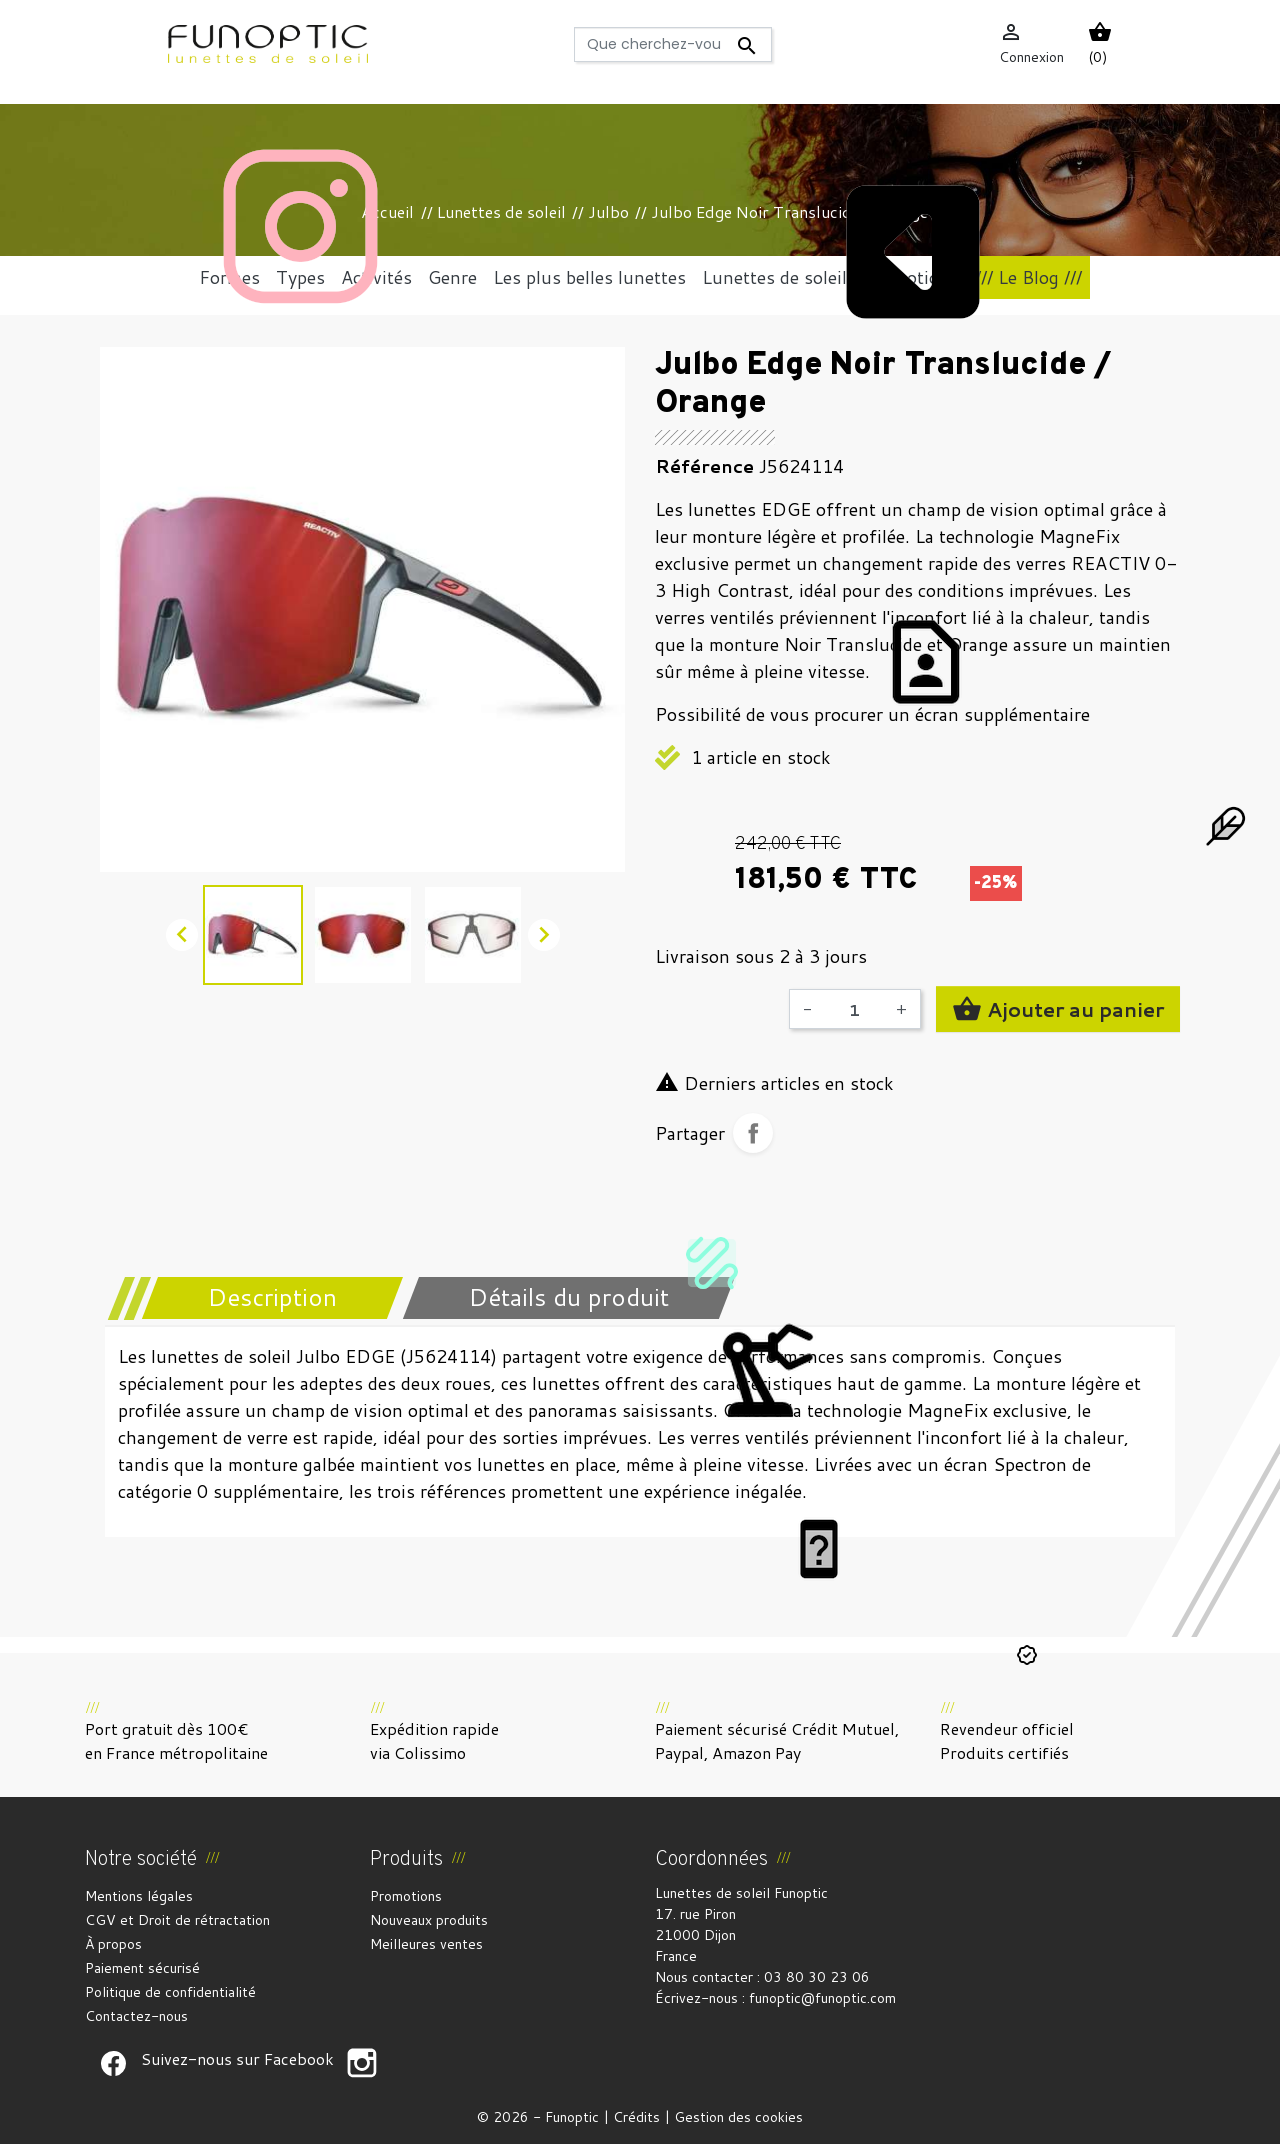 This screenshot has height=2144, width=1280. Describe the element at coordinates (1027, 1655) in the screenshot. I see `verified or authenticated status indicator` at that location.